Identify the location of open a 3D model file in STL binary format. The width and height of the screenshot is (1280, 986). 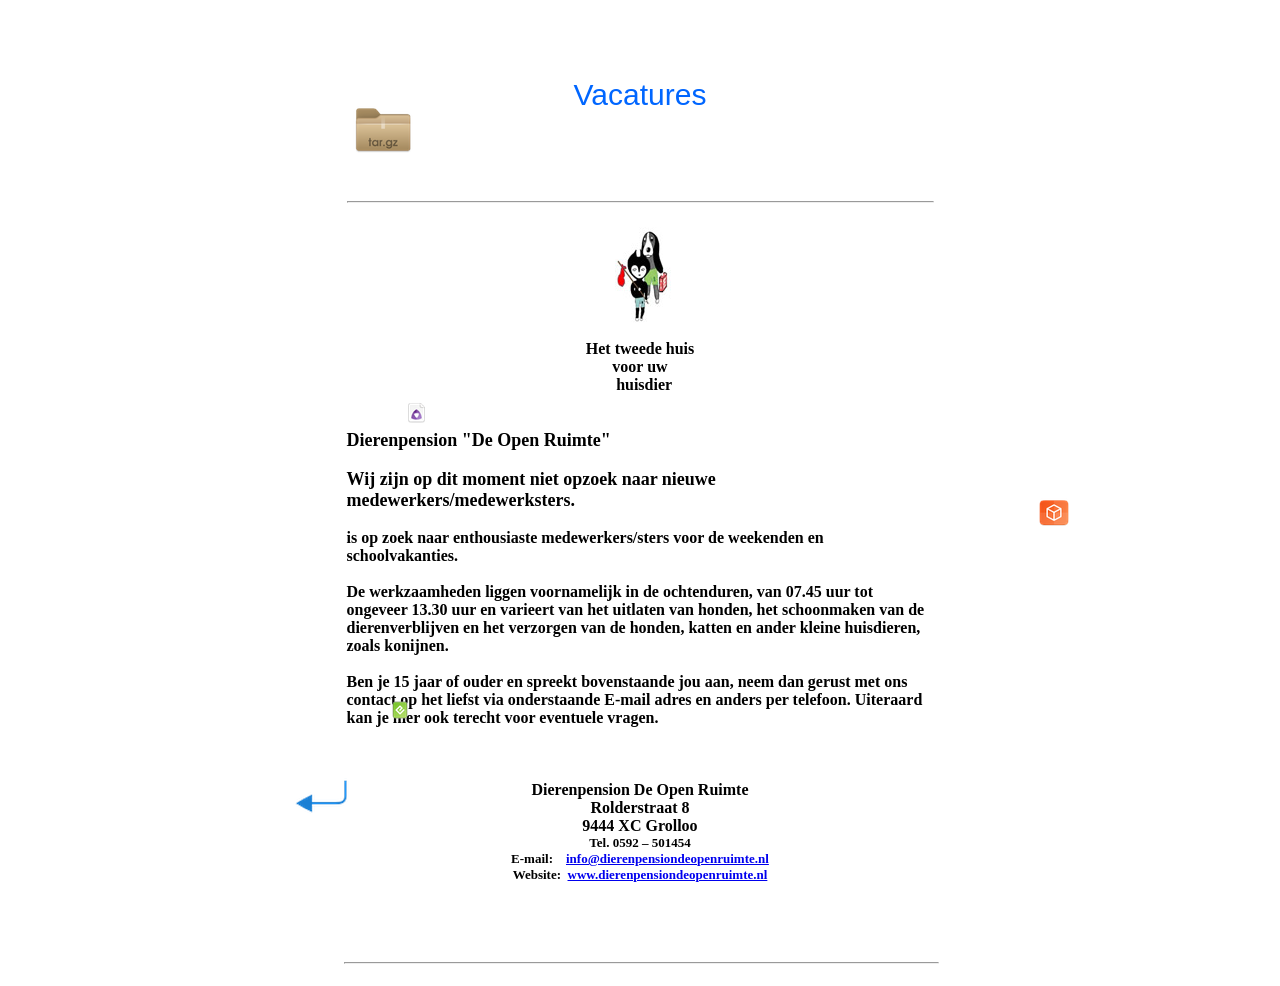
(1054, 512).